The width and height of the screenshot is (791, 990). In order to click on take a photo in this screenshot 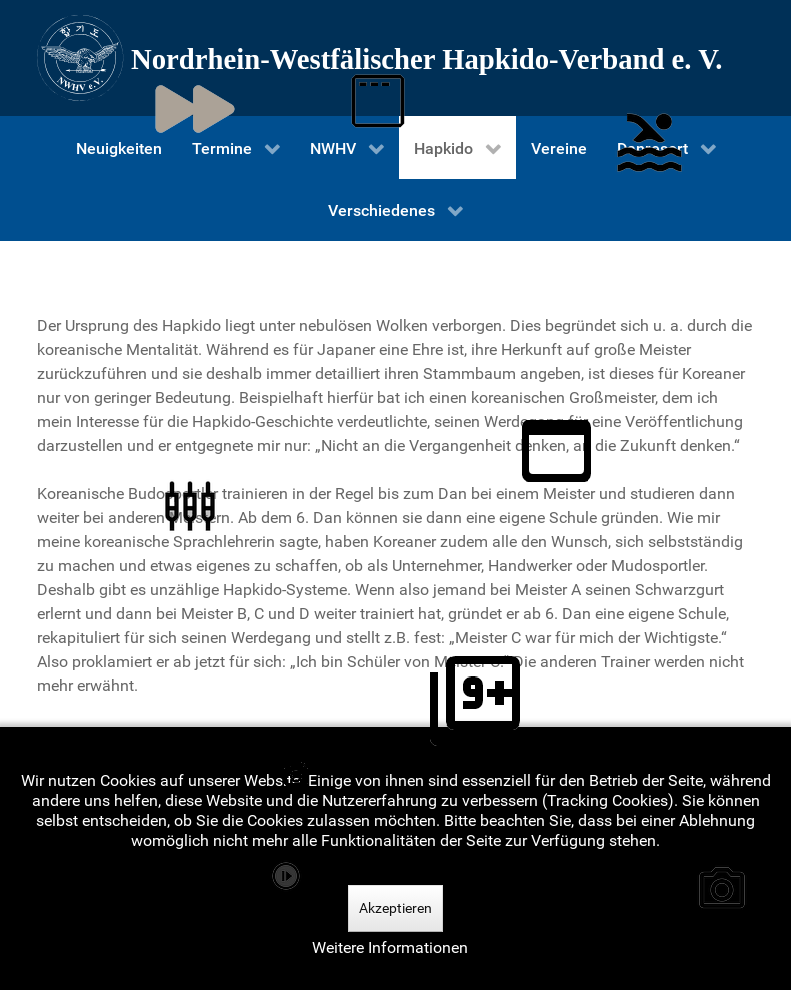, I will do `click(722, 890)`.